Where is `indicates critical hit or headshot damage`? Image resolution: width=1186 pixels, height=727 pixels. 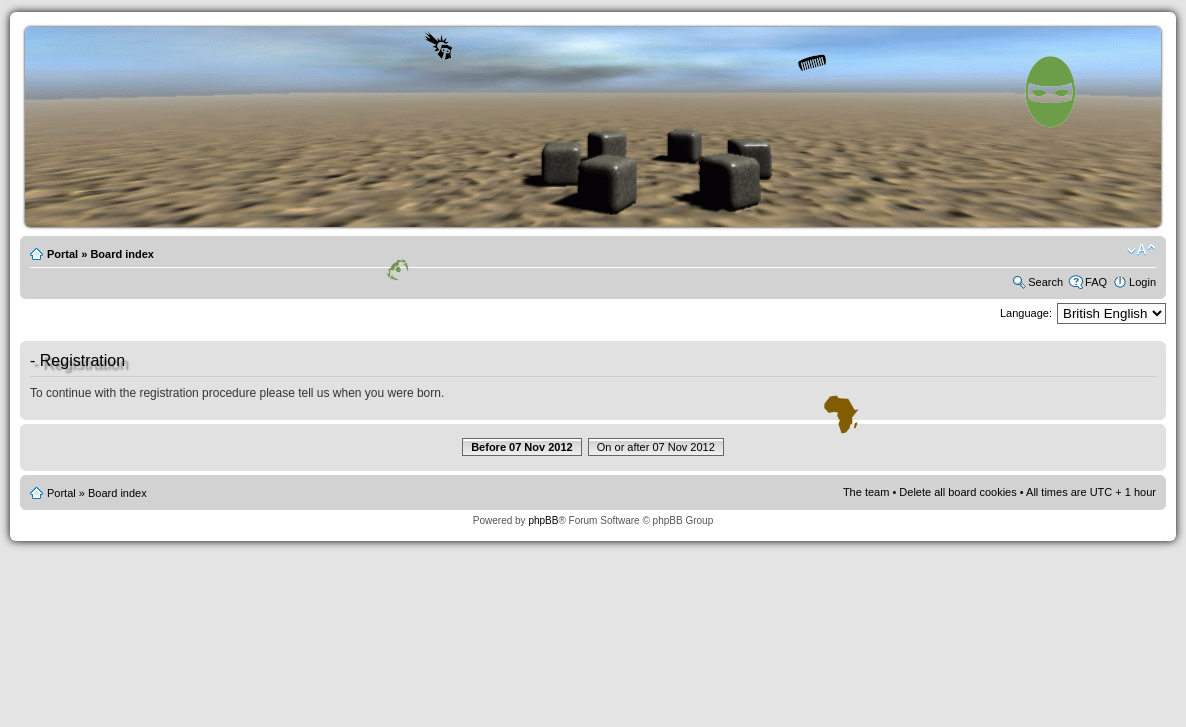
indicates critical hit or headshot damage is located at coordinates (438, 45).